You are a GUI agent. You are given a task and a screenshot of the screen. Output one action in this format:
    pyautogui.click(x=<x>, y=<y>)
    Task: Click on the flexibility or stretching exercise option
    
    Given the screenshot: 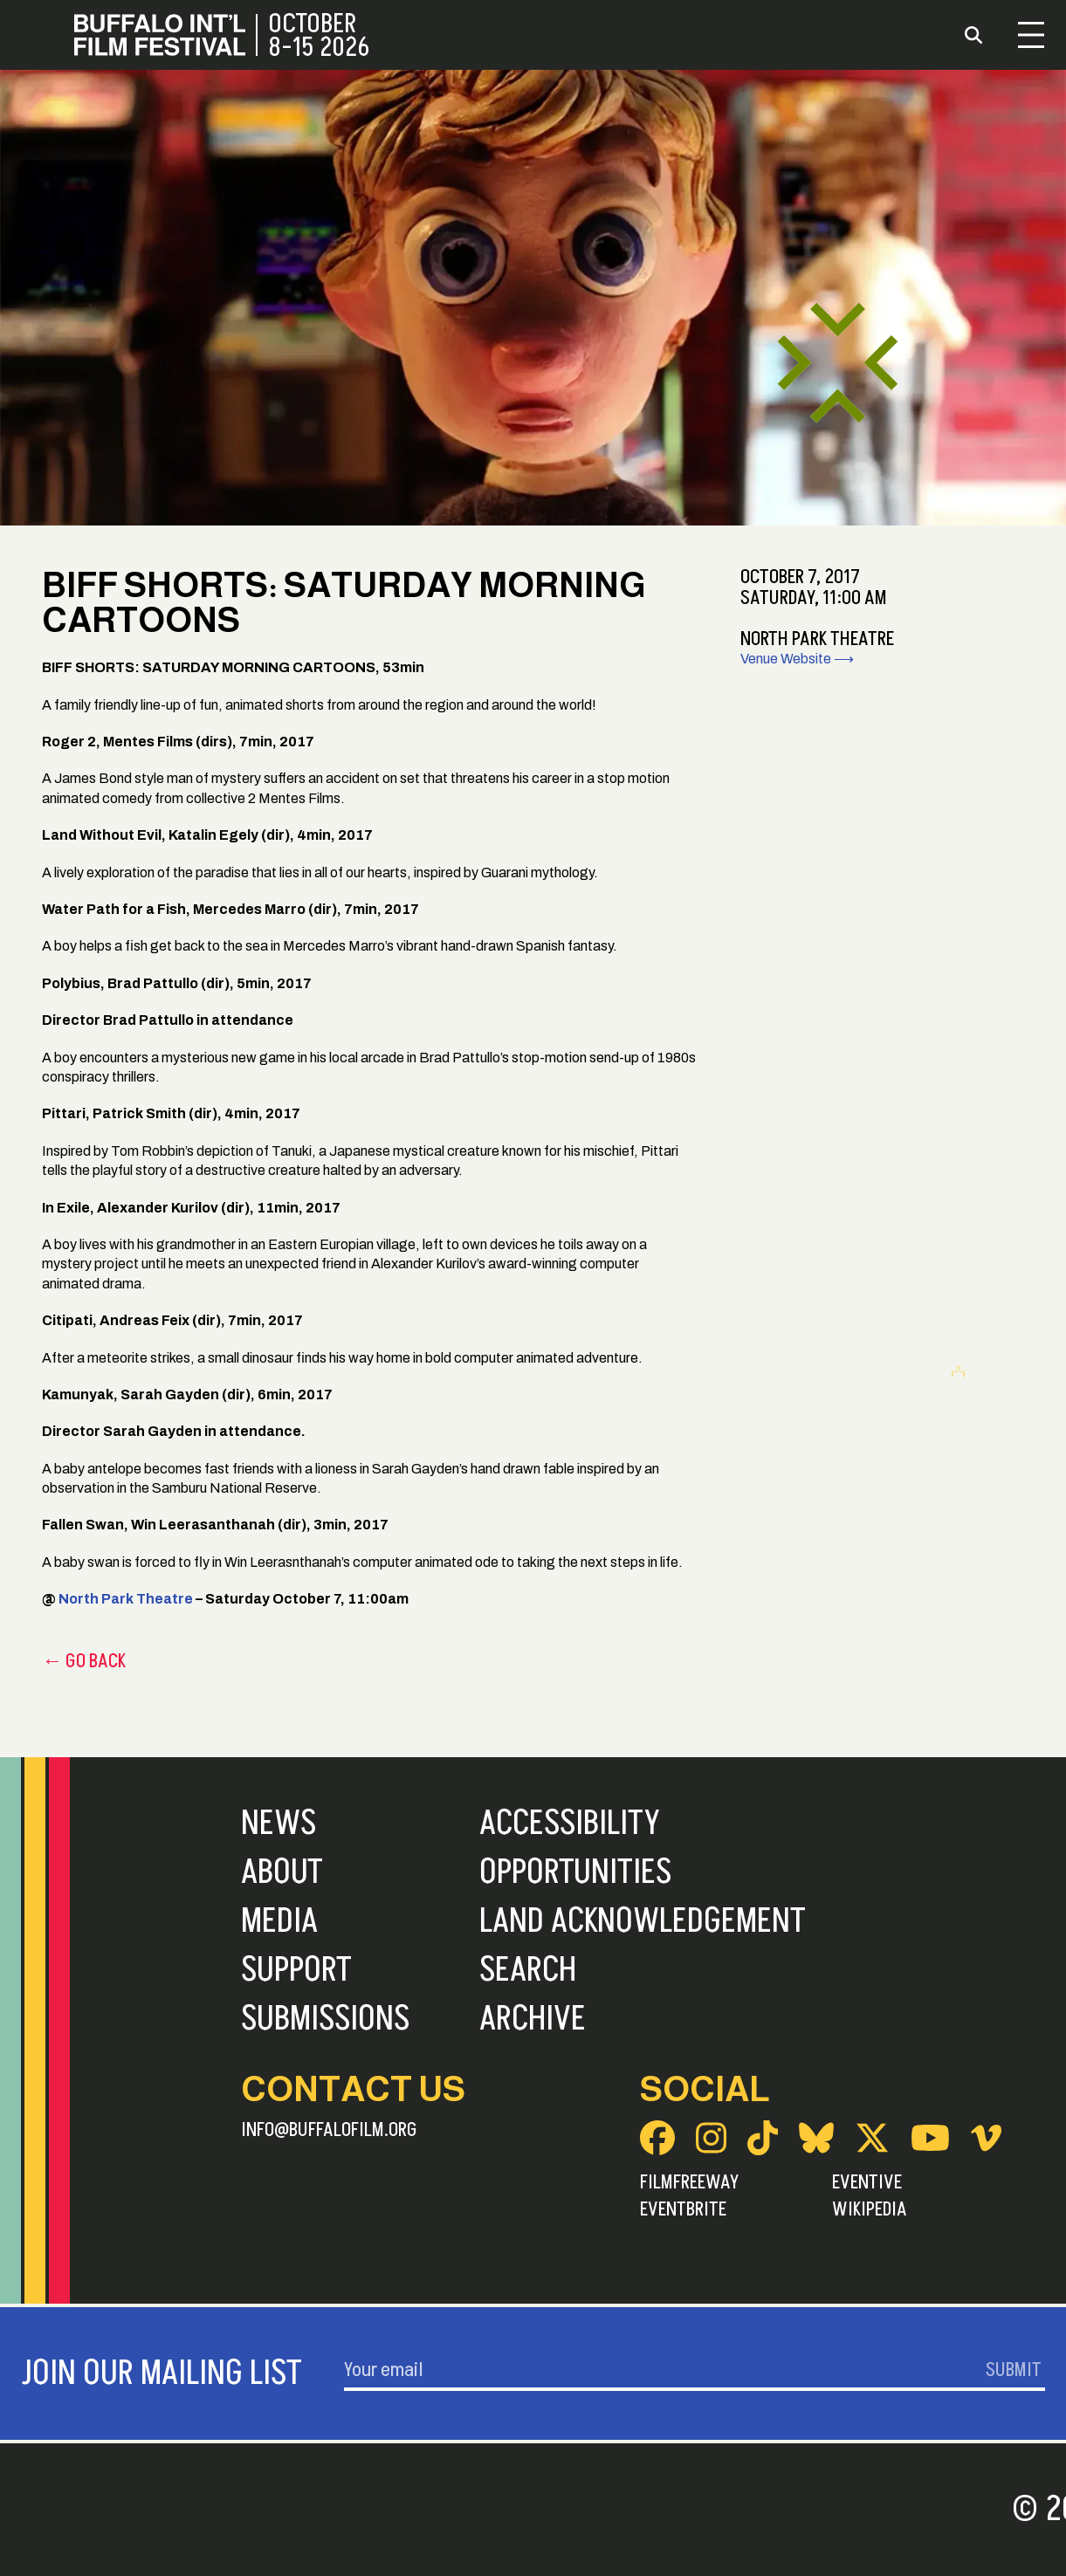 What is the action you would take?
    pyautogui.click(x=958, y=1370)
    